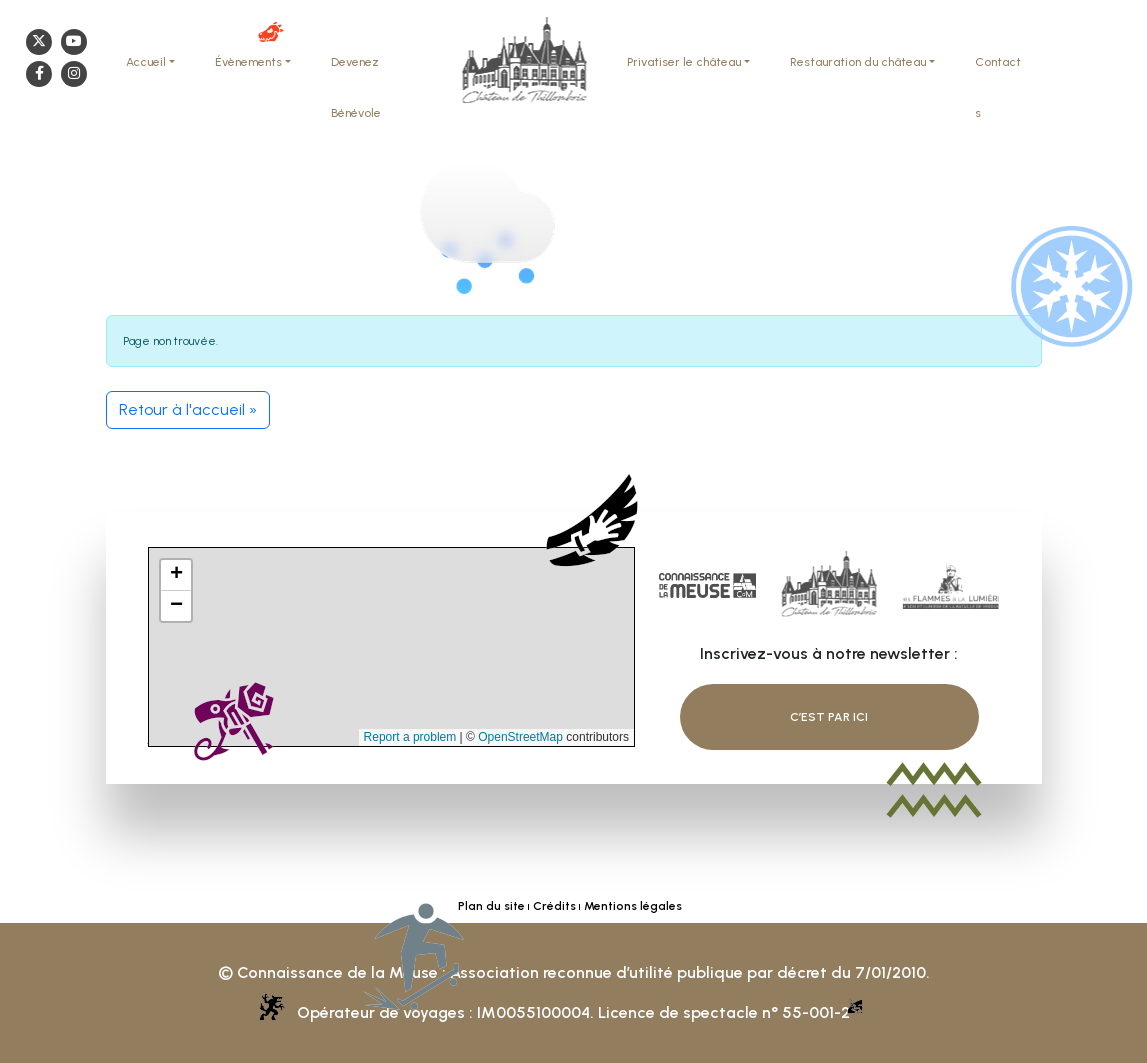 This screenshot has height=1063, width=1147. What do you see at coordinates (234, 722) in the screenshot?
I see `decorative icon representing guns and roses theme` at bounding box center [234, 722].